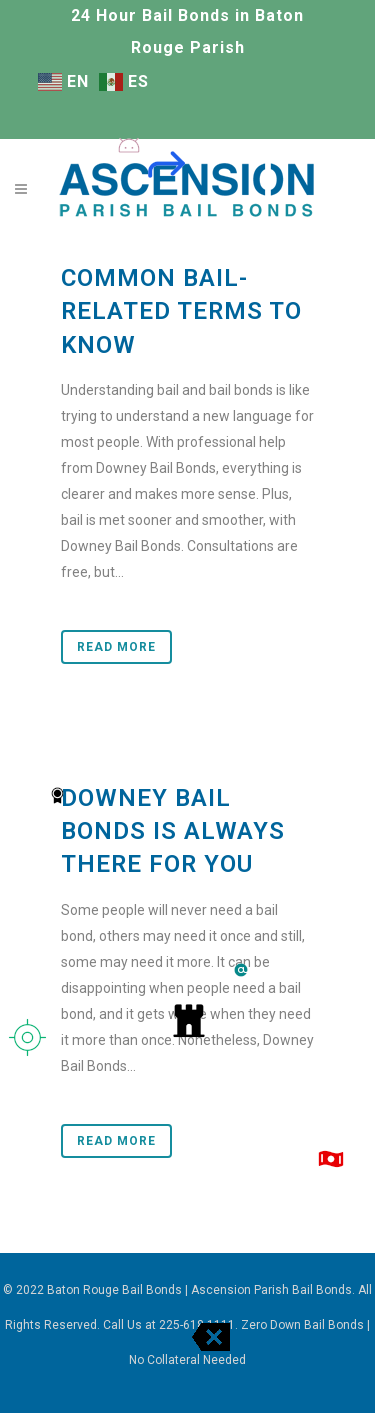  I want to click on enter or view email address, so click(241, 970).